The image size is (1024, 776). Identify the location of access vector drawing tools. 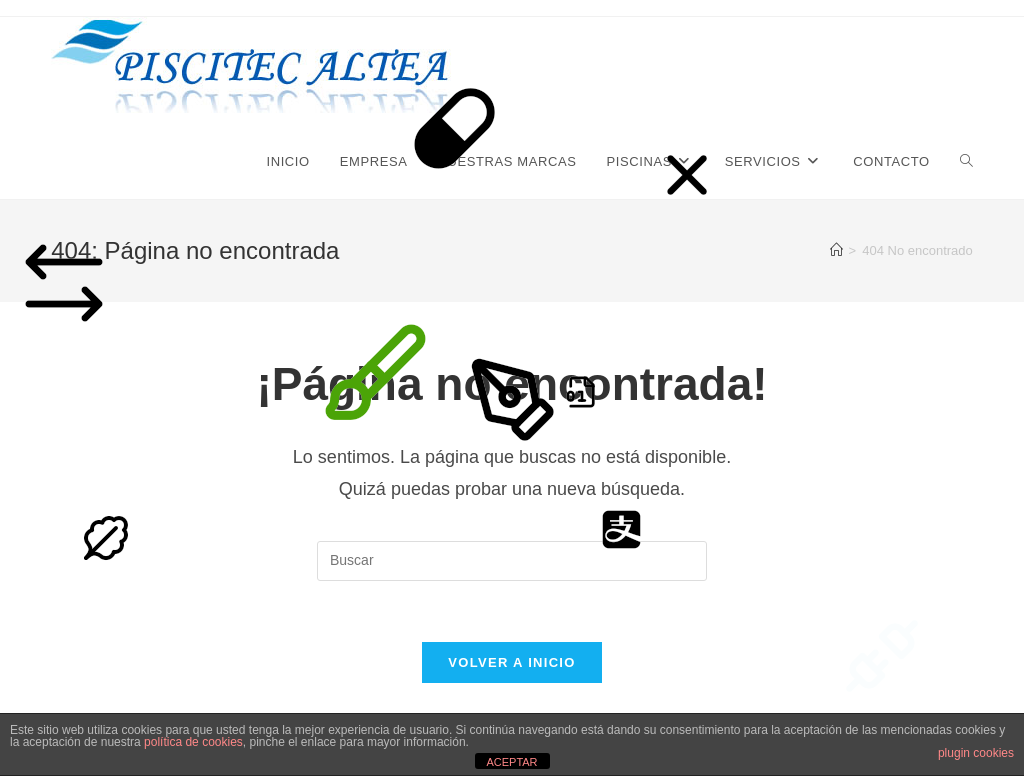
(513, 400).